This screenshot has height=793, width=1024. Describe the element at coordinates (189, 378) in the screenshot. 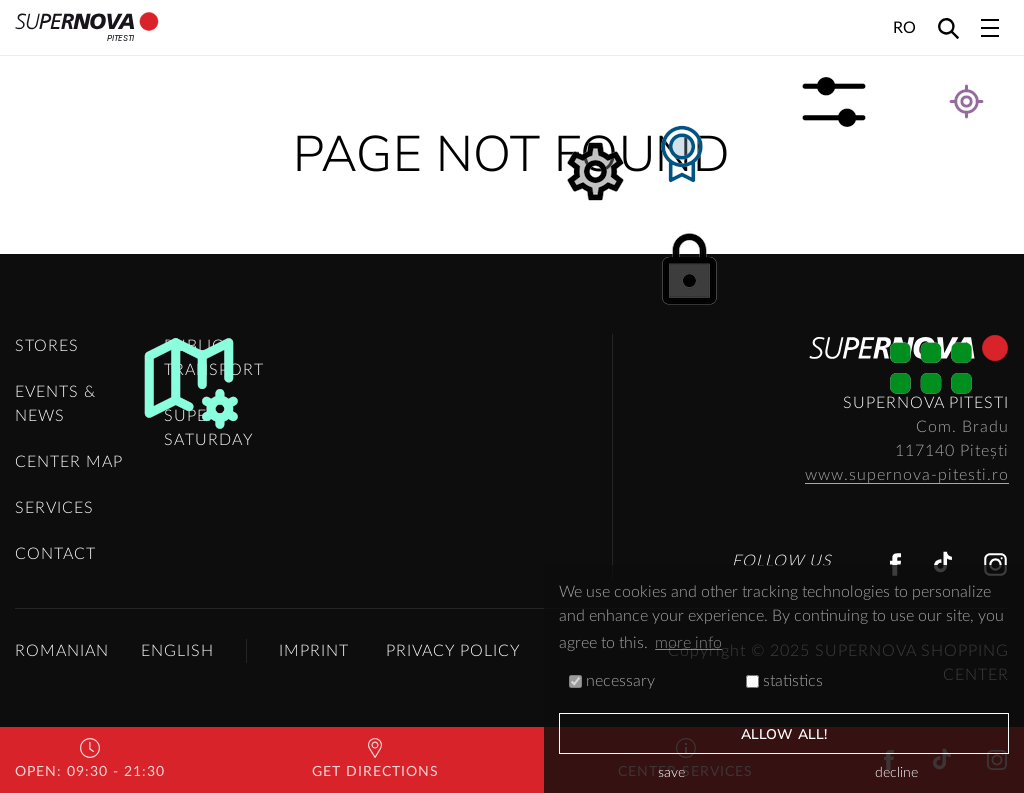

I see `access map settings` at that location.